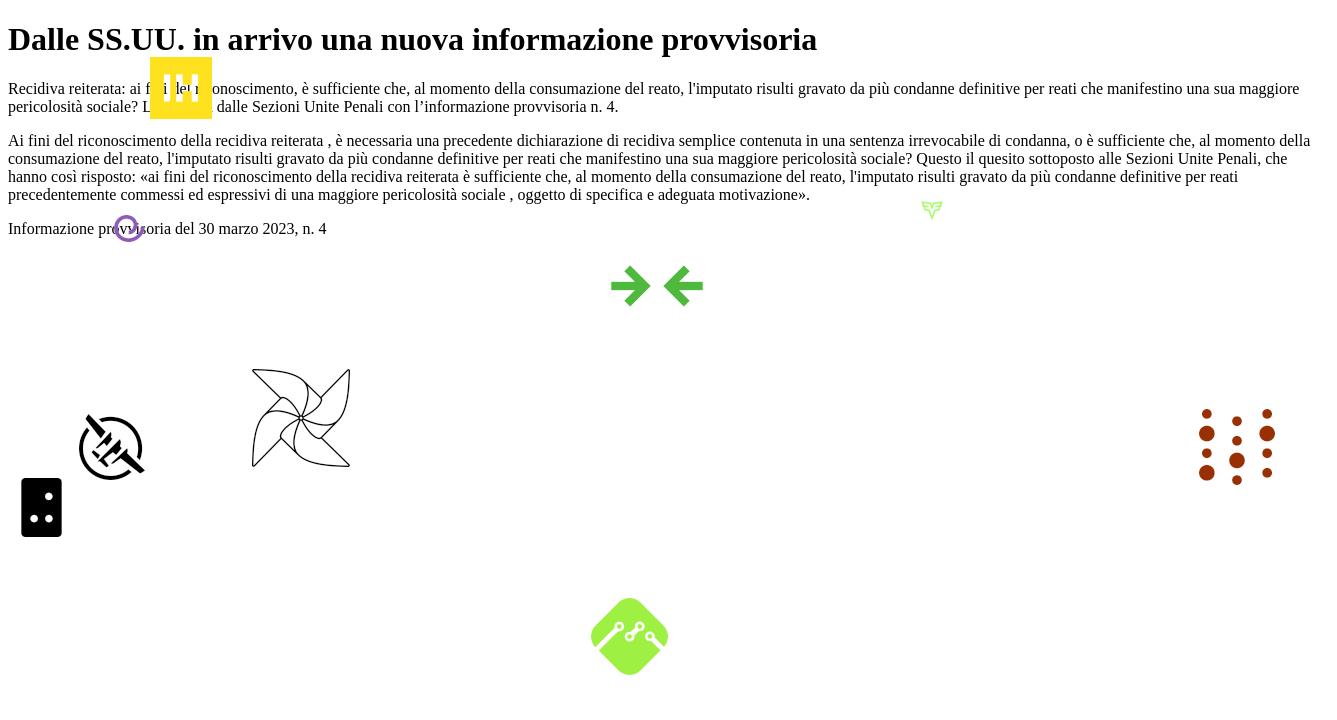 This screenshot has height=720, width=1337. Describe the element at coordinates (112, 447) in the screenshot. I see `open the Floatplane streaming platform` at that location.